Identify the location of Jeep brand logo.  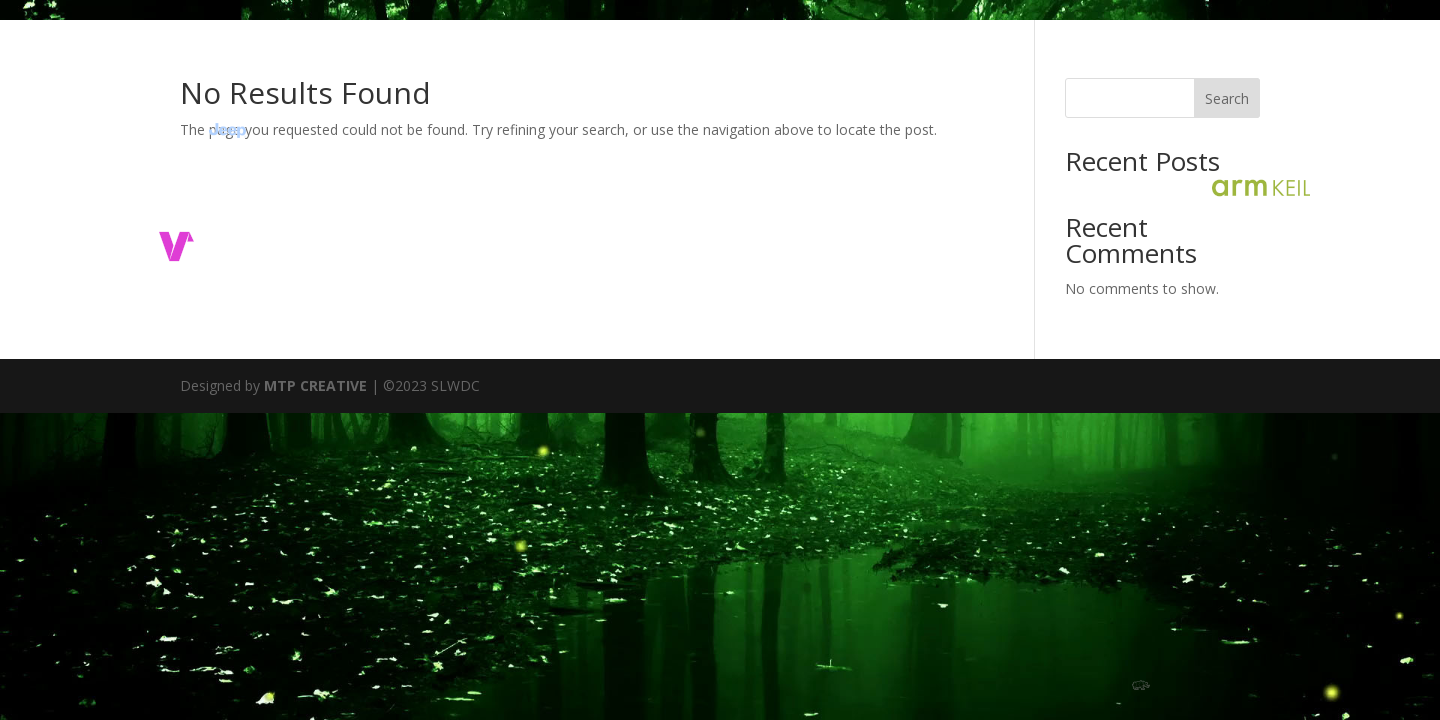
(227, 130).